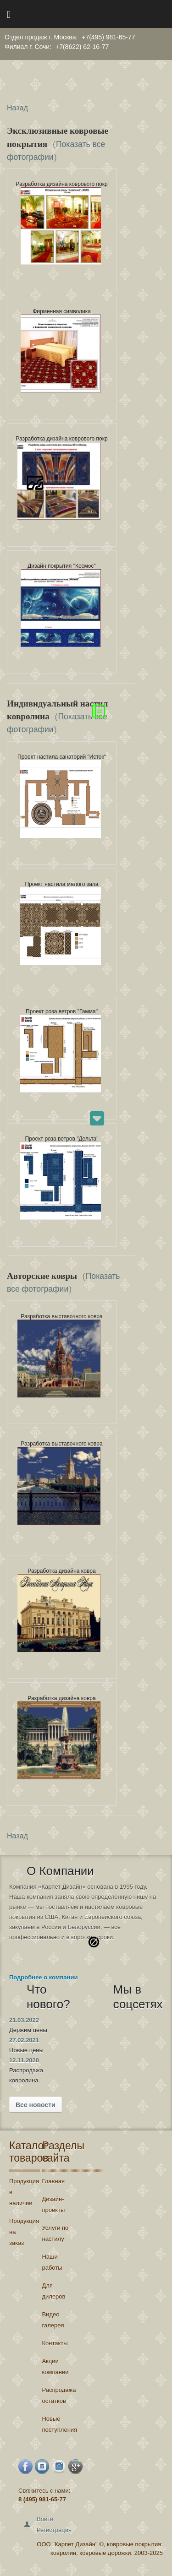  I want to click on open your notebook or notes, so click(99, 711).